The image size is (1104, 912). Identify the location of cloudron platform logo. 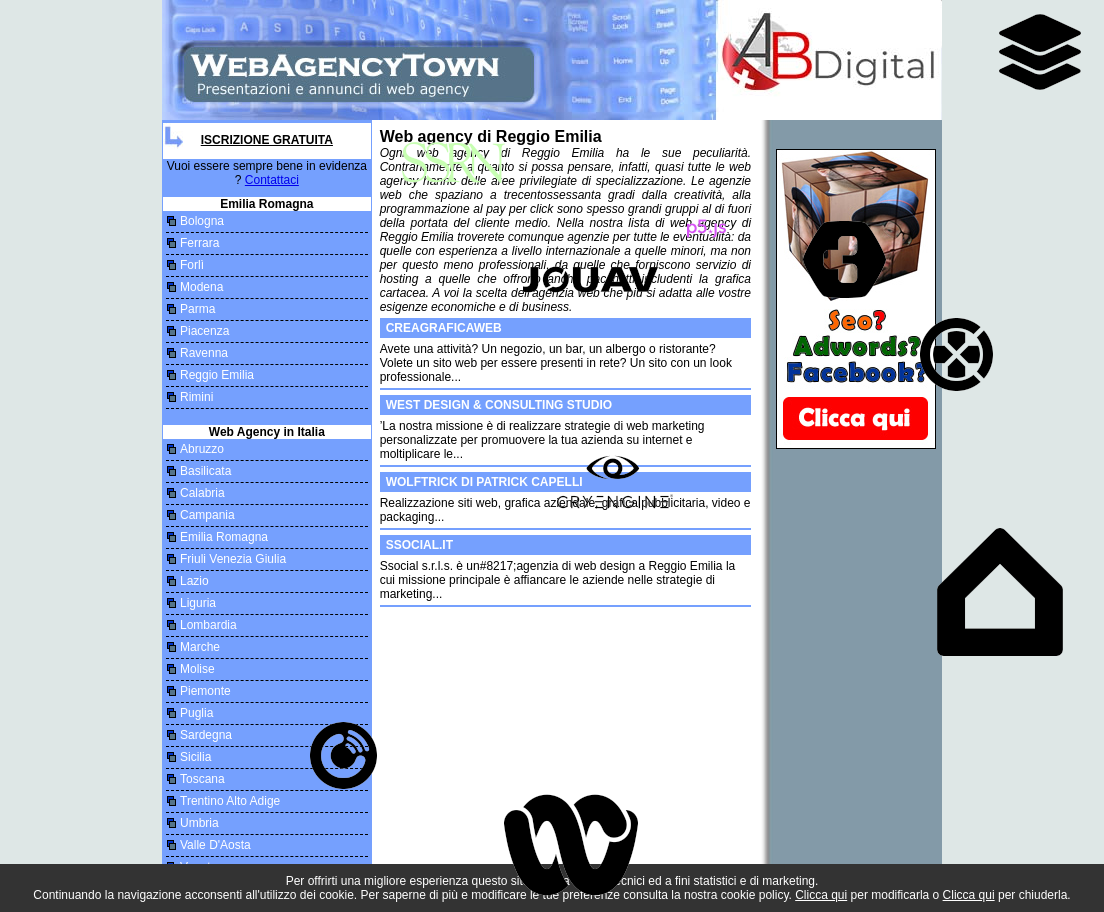
(844, 259).